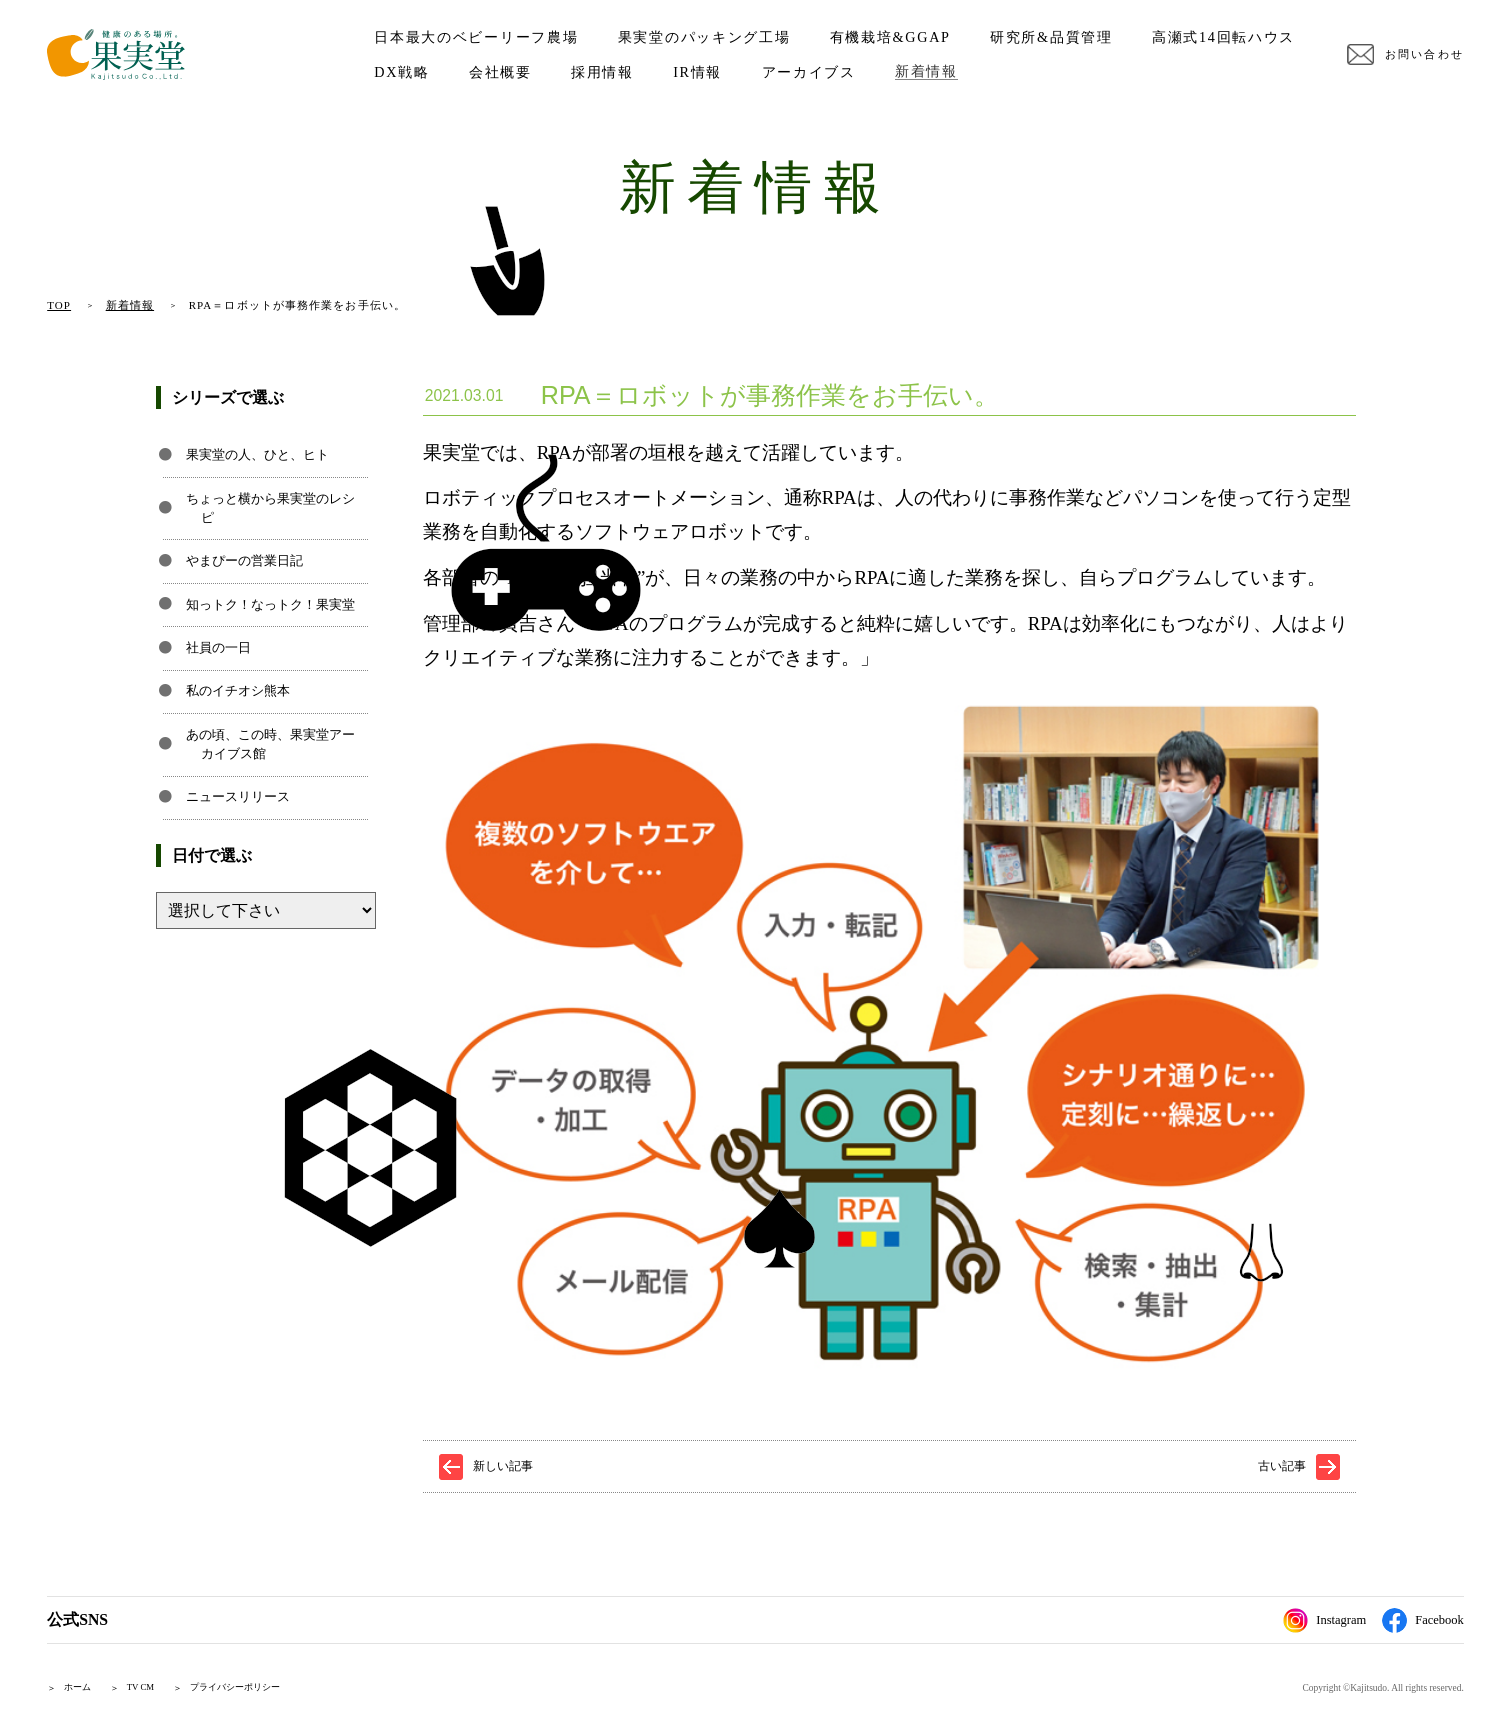 The image size is (1511, 1714). Describe the element at coordinates (372, 1147) in the screenshot. I see `access hive or colony management features` at that location.